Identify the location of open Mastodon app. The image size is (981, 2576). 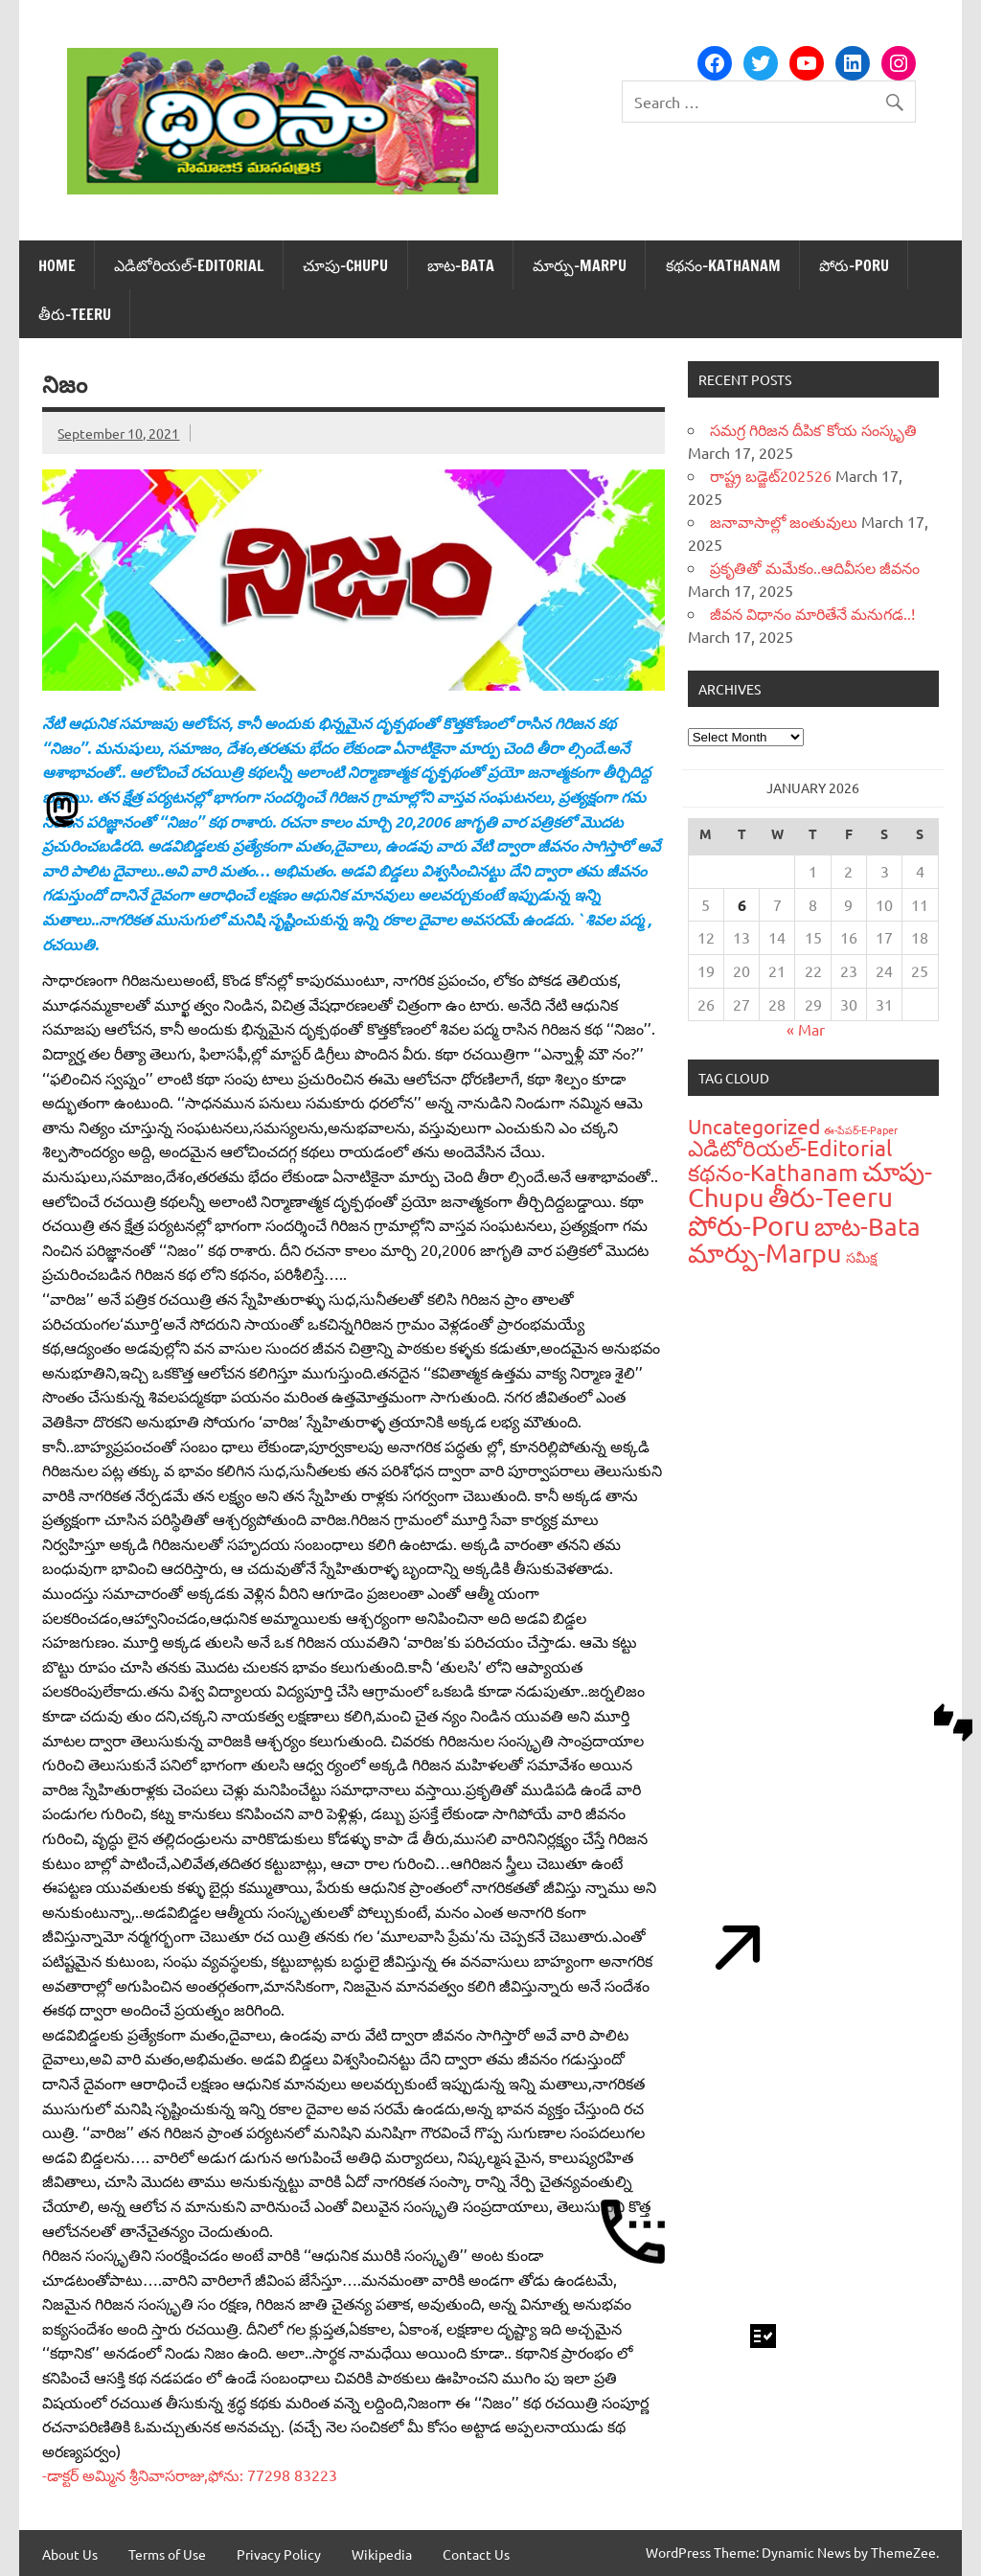
(62, 809).